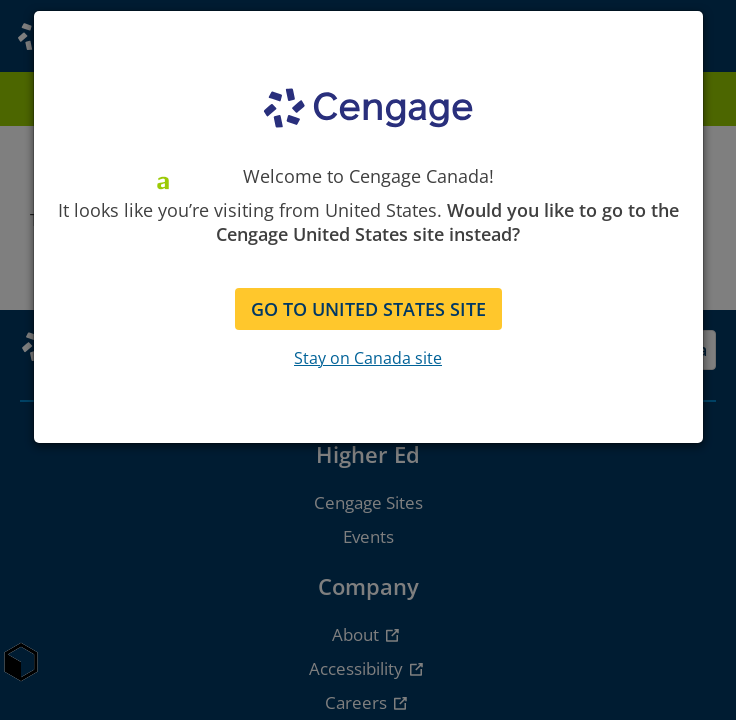 This screenshot has height=720, width=736. Describe the element at coordinates (163, 183) in the screenshot. I see `amilia brand logo` at that location.